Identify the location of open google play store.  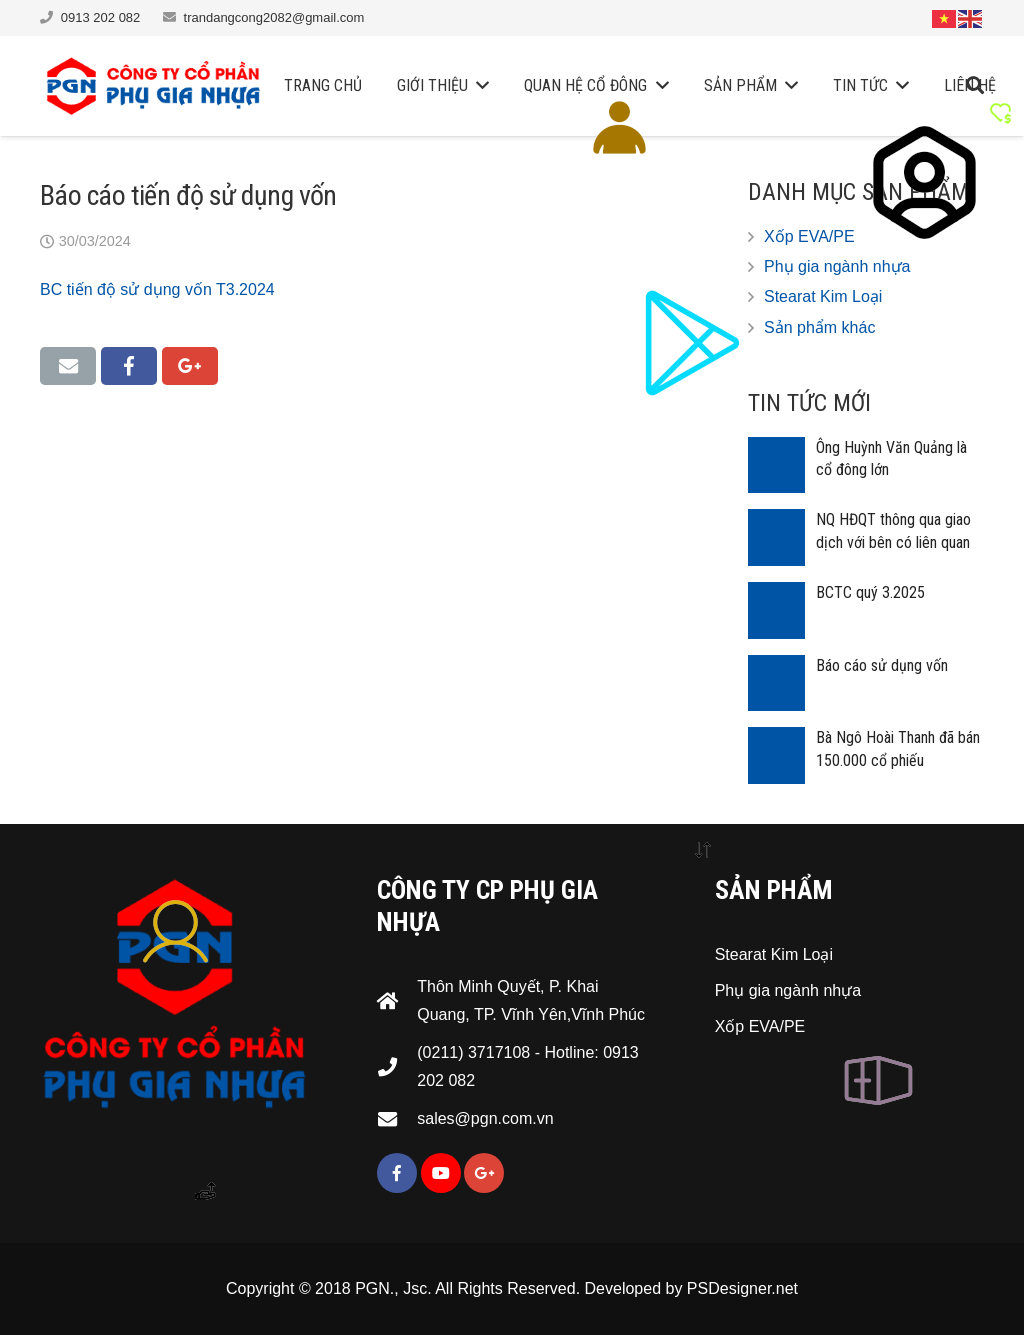
(683, 343).